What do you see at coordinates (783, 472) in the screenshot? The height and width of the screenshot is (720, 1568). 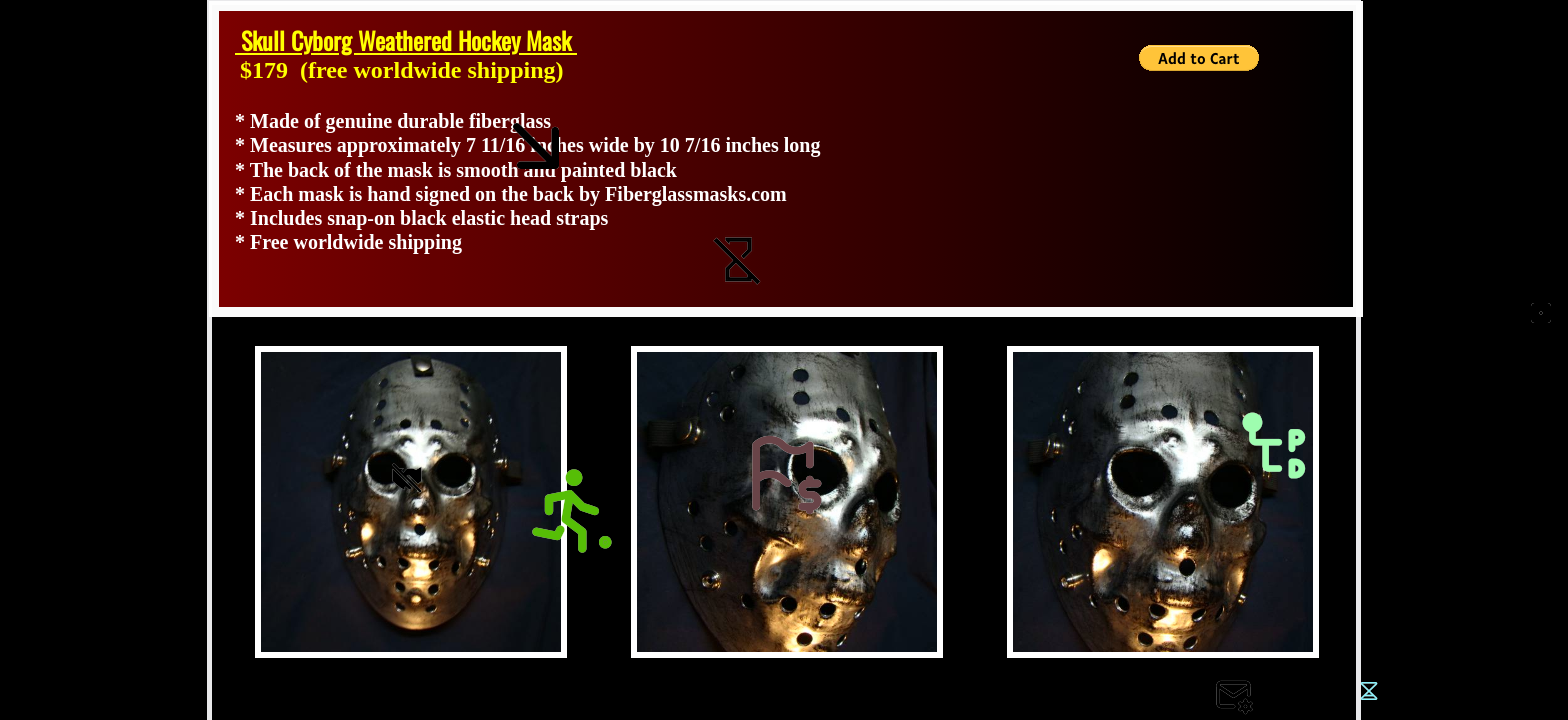 I see `flag a financial transaction or payment` at bounding box center [783, 472].